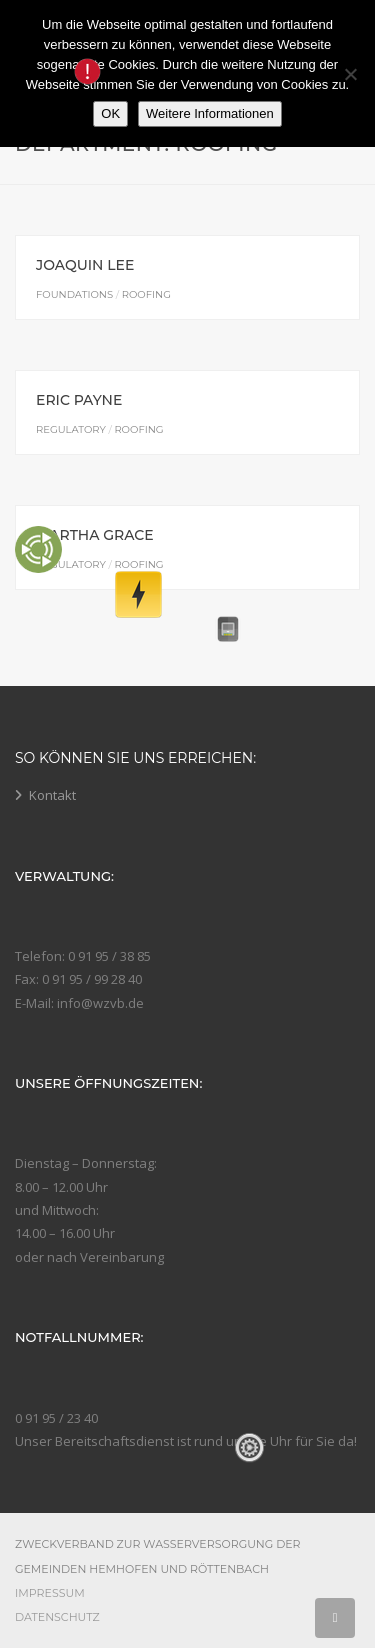 The height and width of the screenshot is (1648, 375). Describe the element at coordinates (138, 594) in the screenshot. I see `open power management settings` at that location.